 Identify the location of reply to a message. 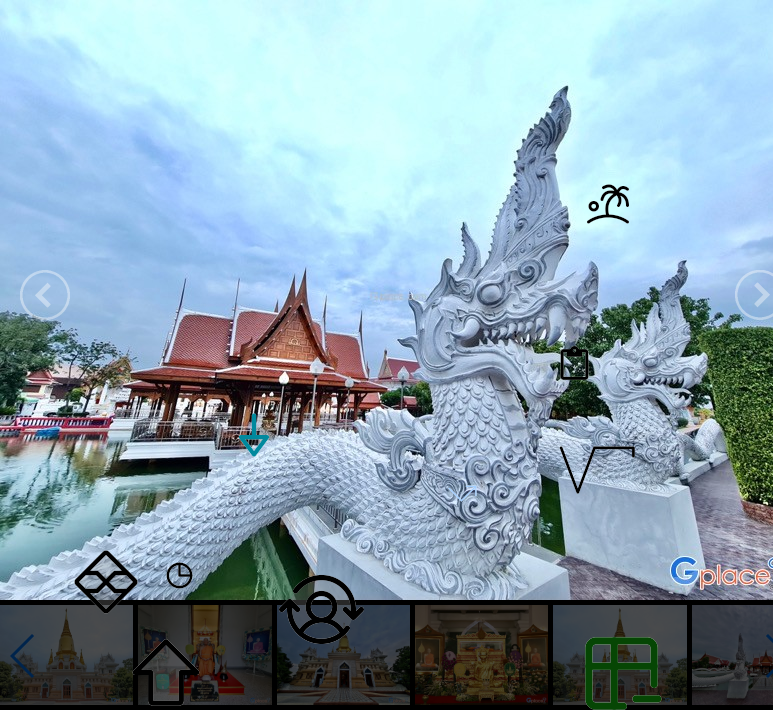
(462, 492).